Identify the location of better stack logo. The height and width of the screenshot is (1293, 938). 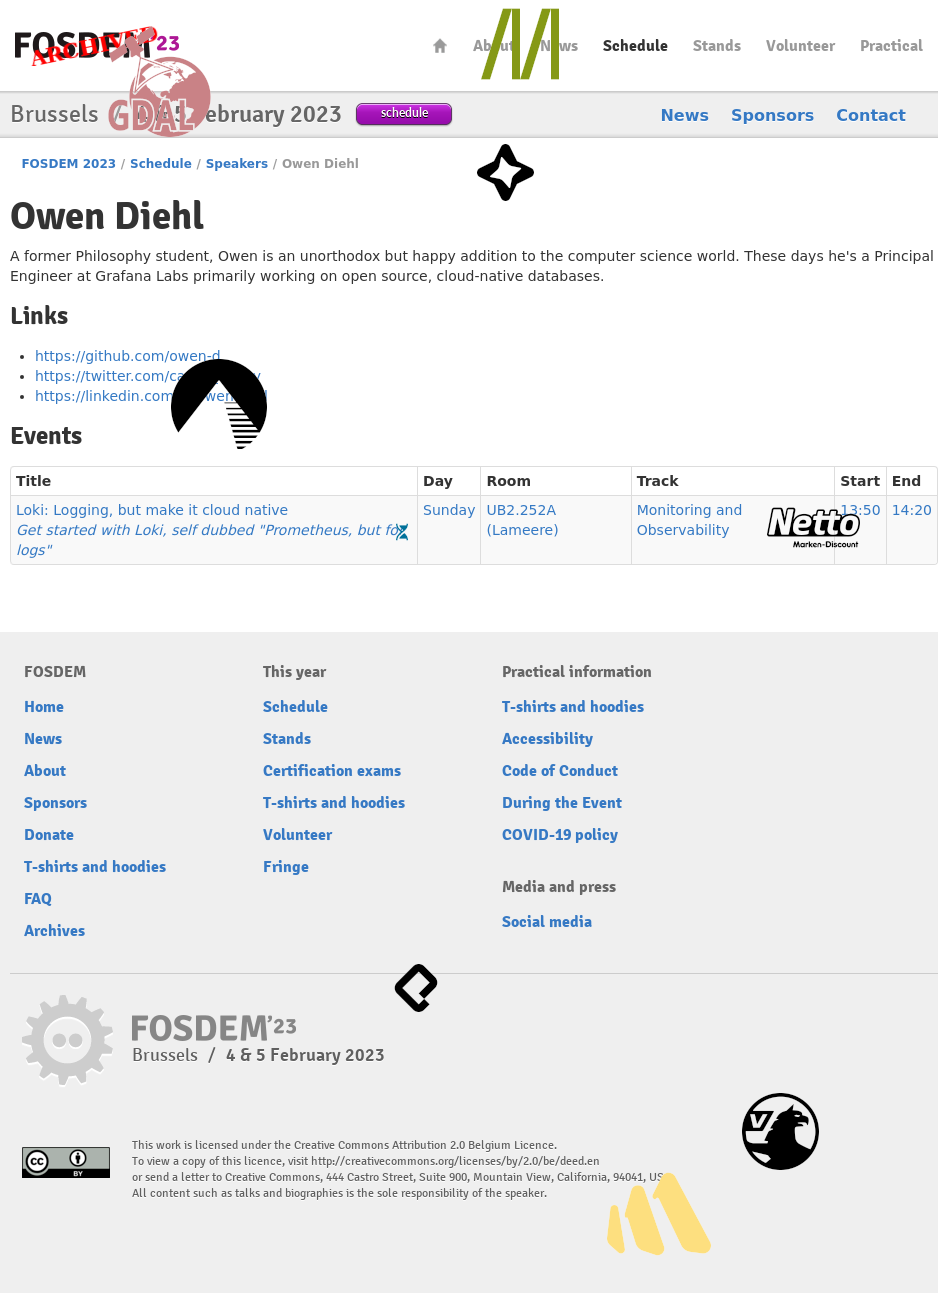
(659, 1214).